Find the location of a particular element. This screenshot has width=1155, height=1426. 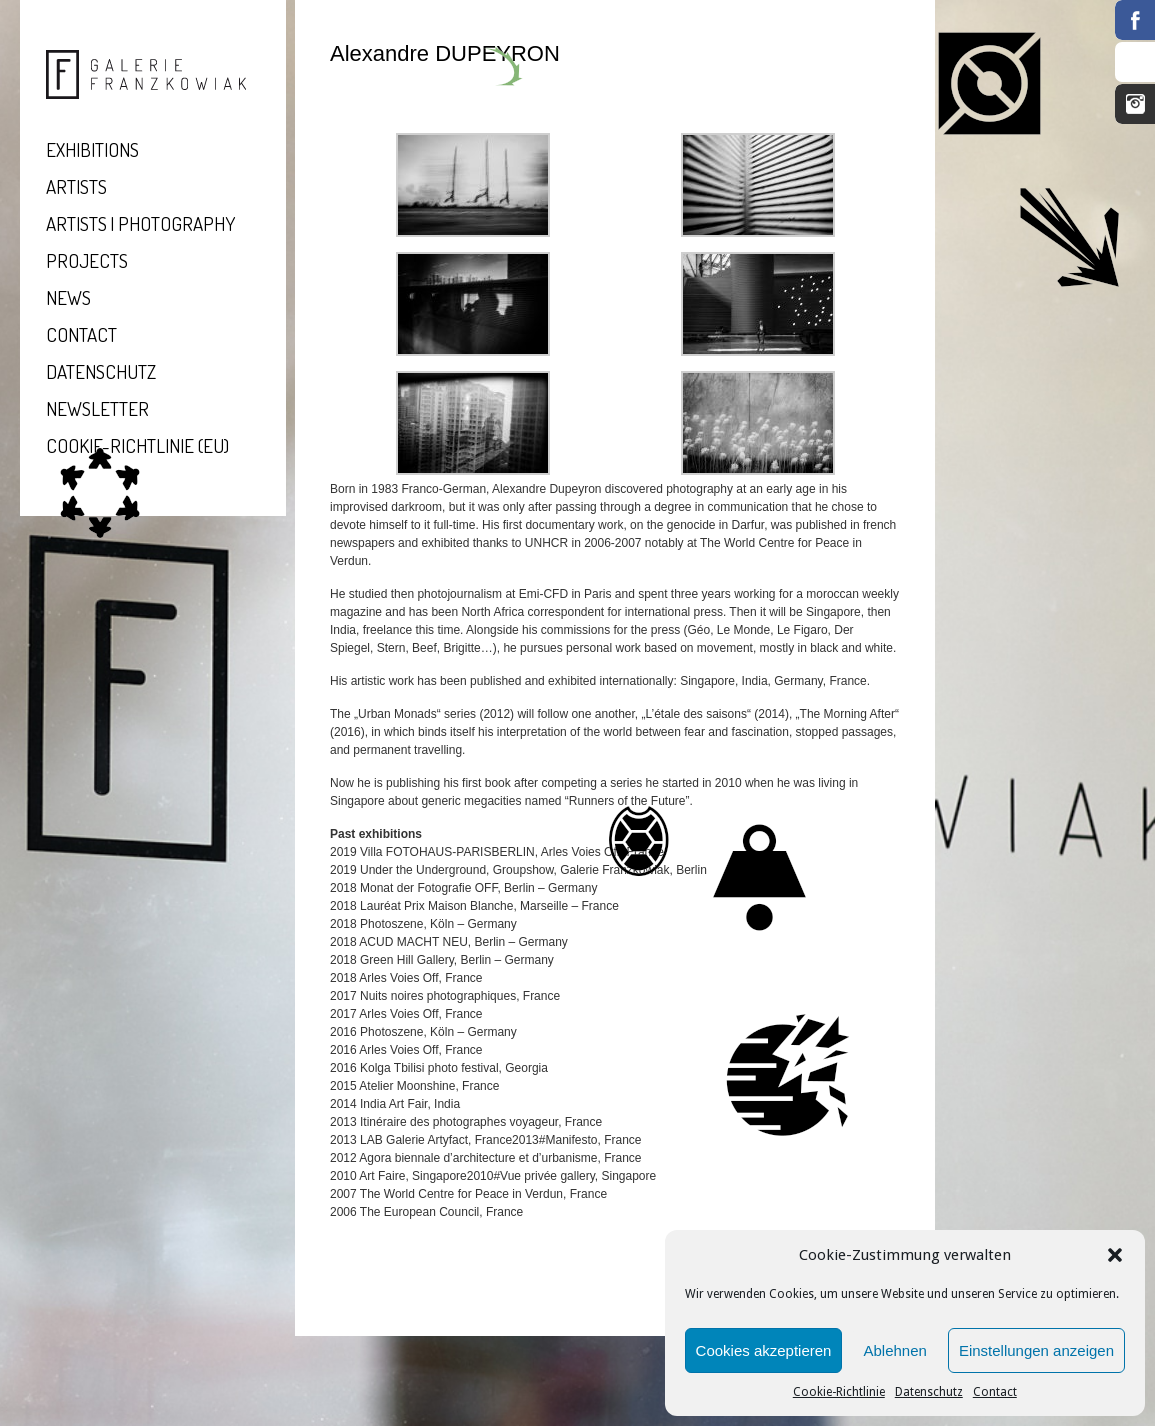

fast forward or skip ahead is located at coordinates (1069, 237).